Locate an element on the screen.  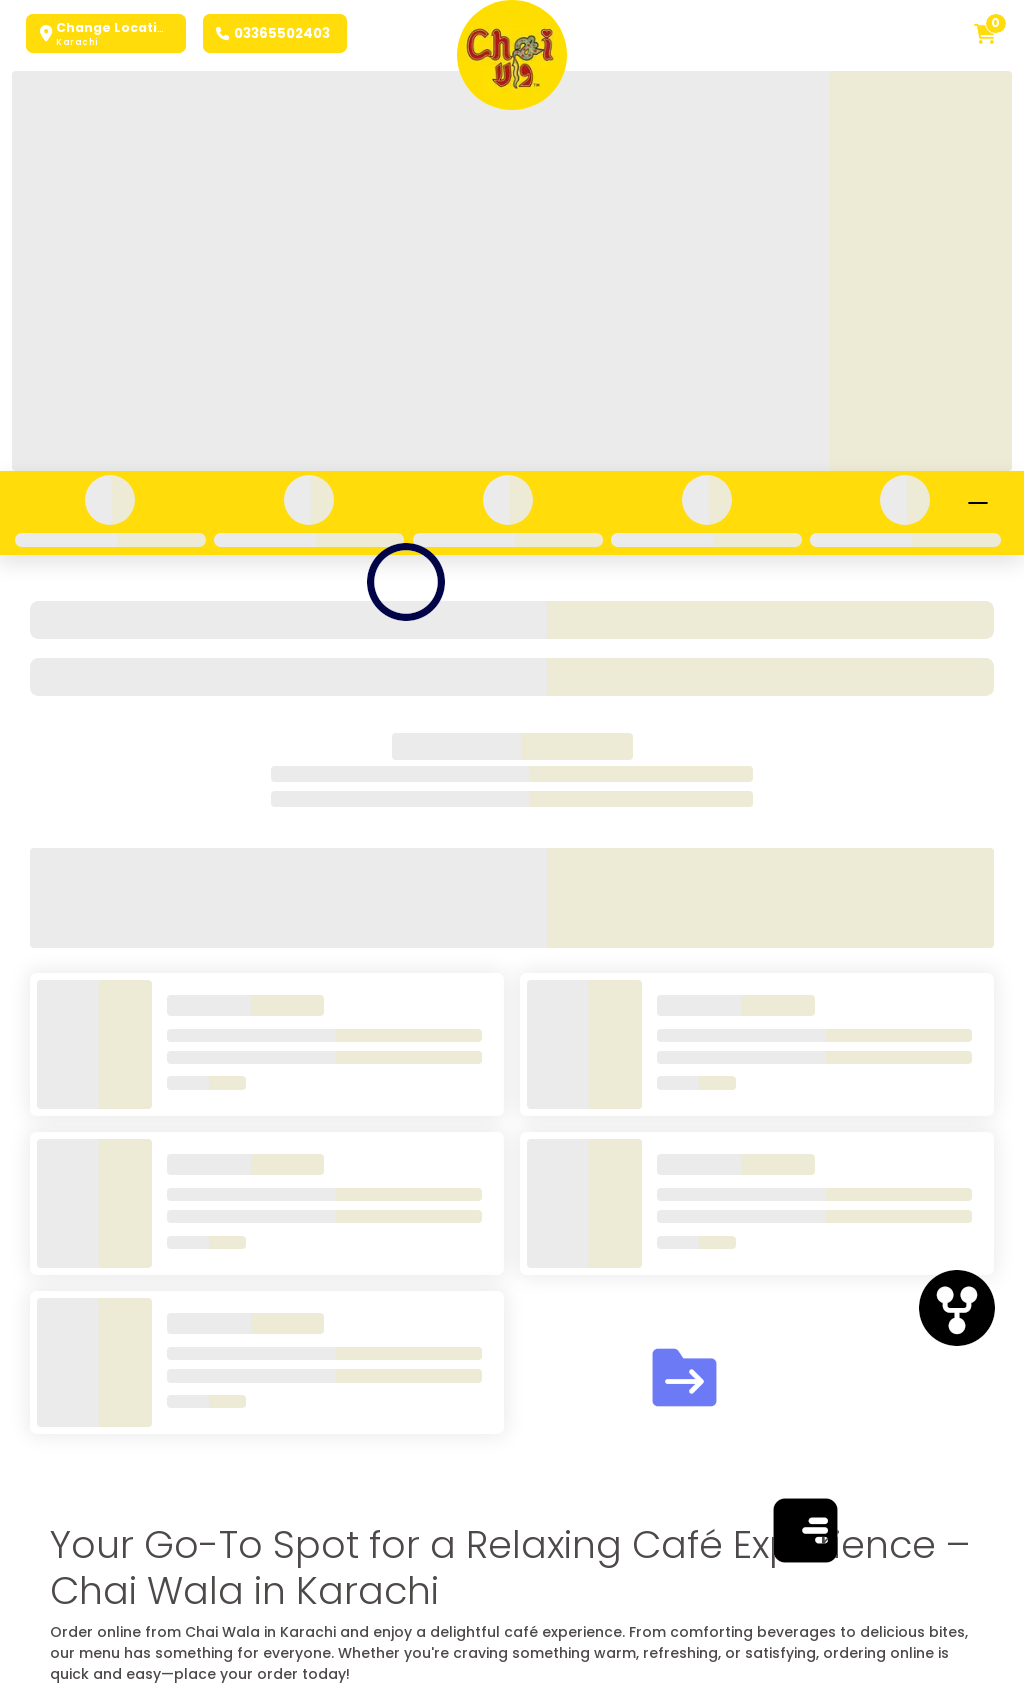
indicates a forked repository in your activity feed is located at coordinates (957, 1308).